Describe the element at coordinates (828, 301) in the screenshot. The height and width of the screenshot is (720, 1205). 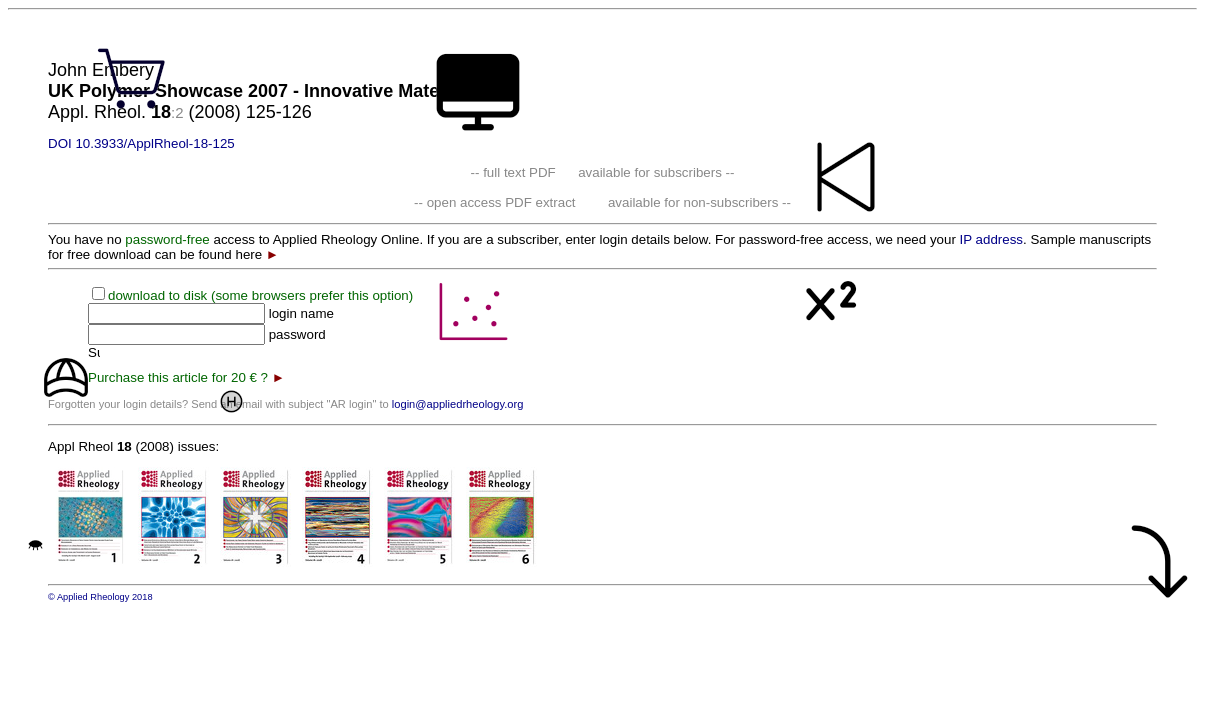
I see `format text as superscript` at that location.